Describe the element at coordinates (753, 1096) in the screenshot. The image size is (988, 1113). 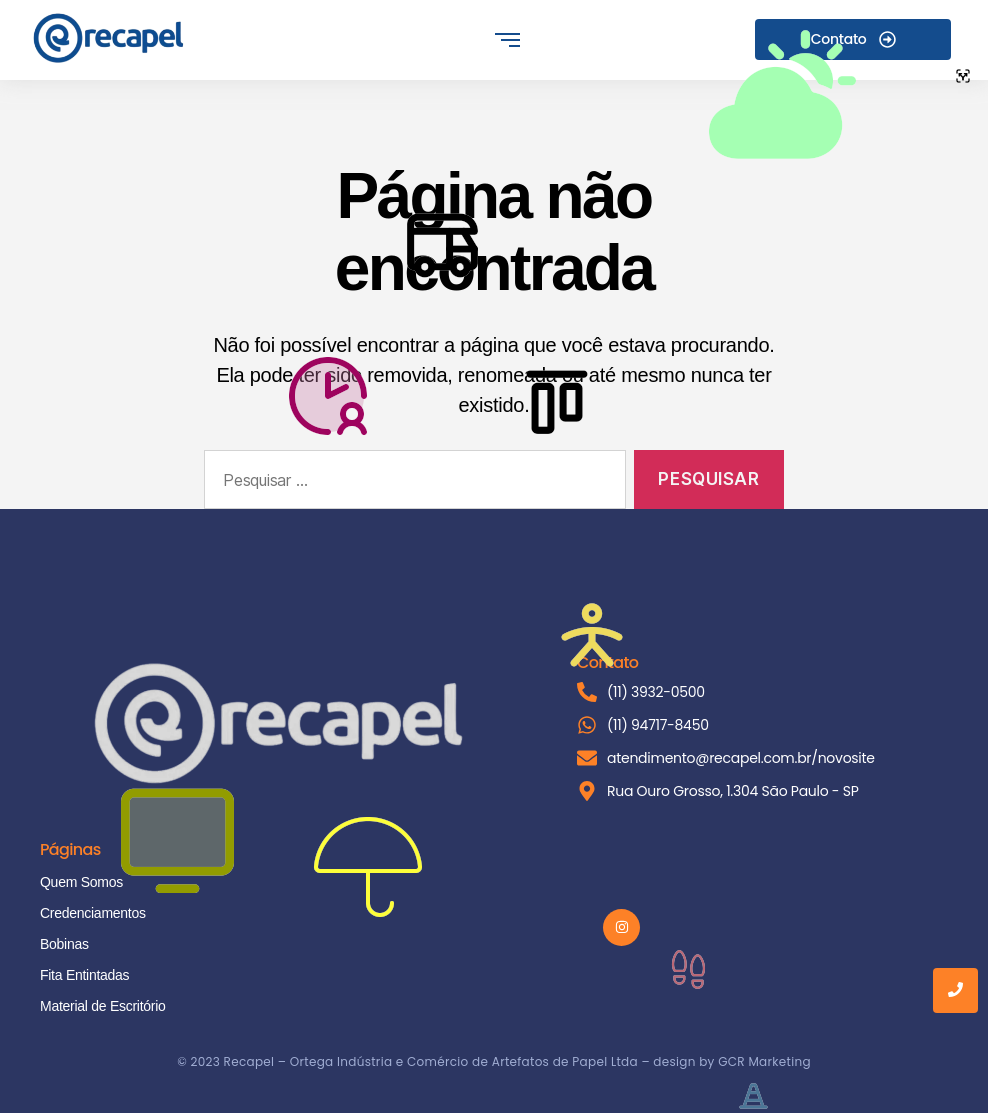
I see `indicates construction or maintenance in progress` at that location.